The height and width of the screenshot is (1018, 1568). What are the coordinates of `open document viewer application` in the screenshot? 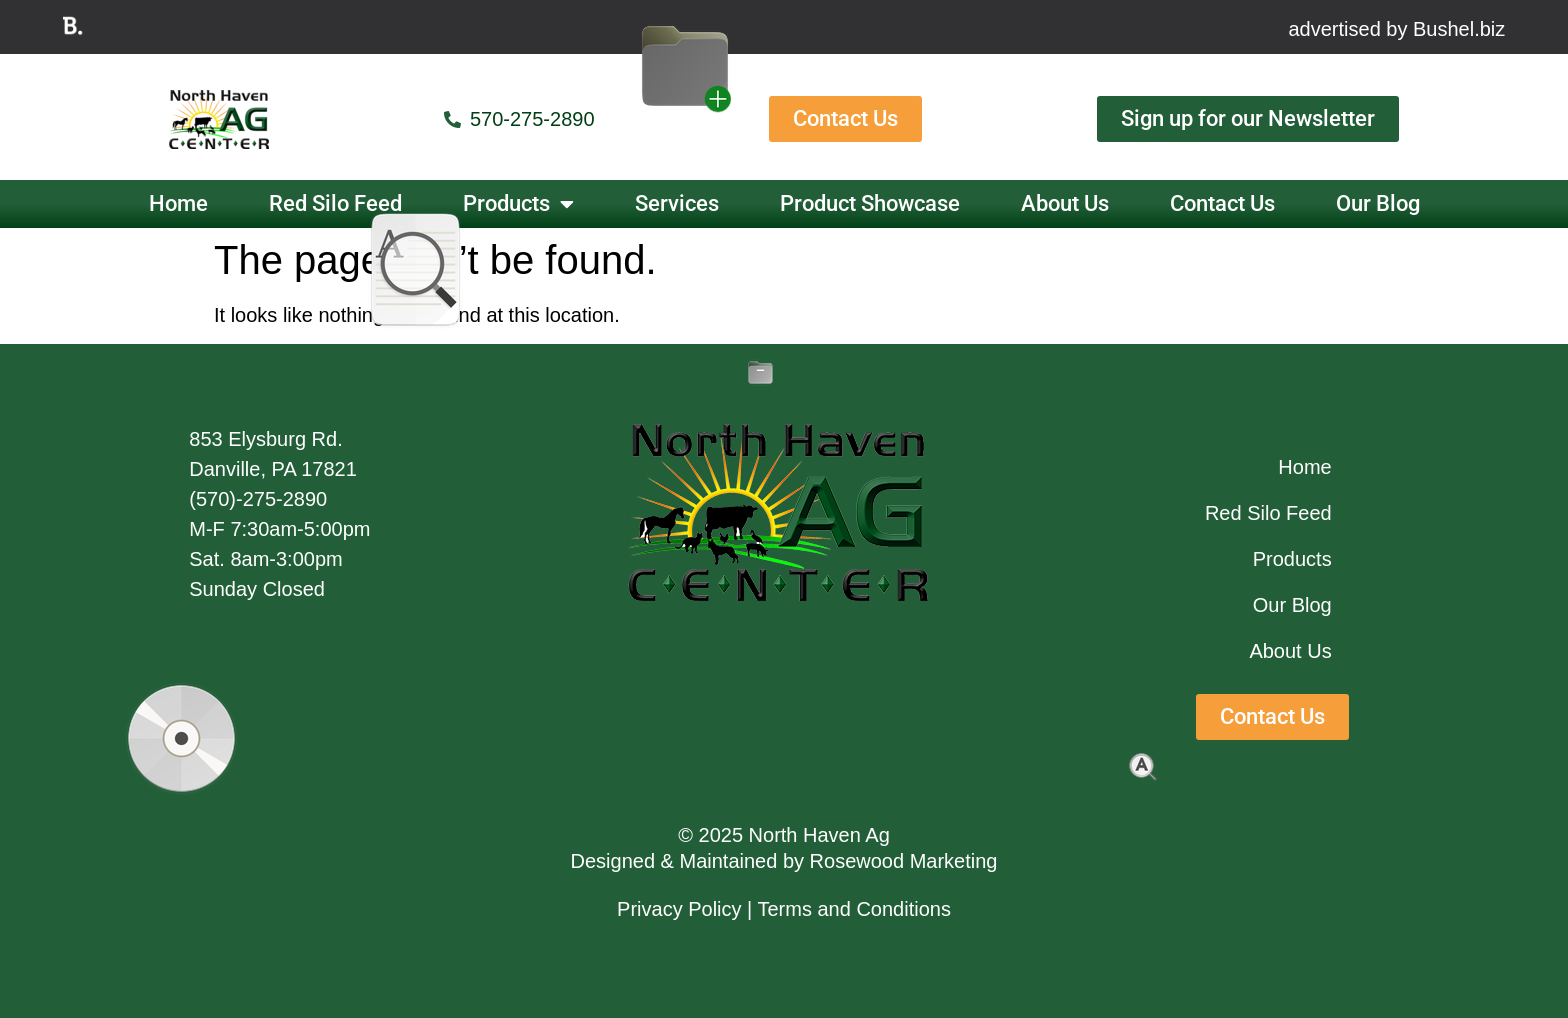 It's located at (415, 269).